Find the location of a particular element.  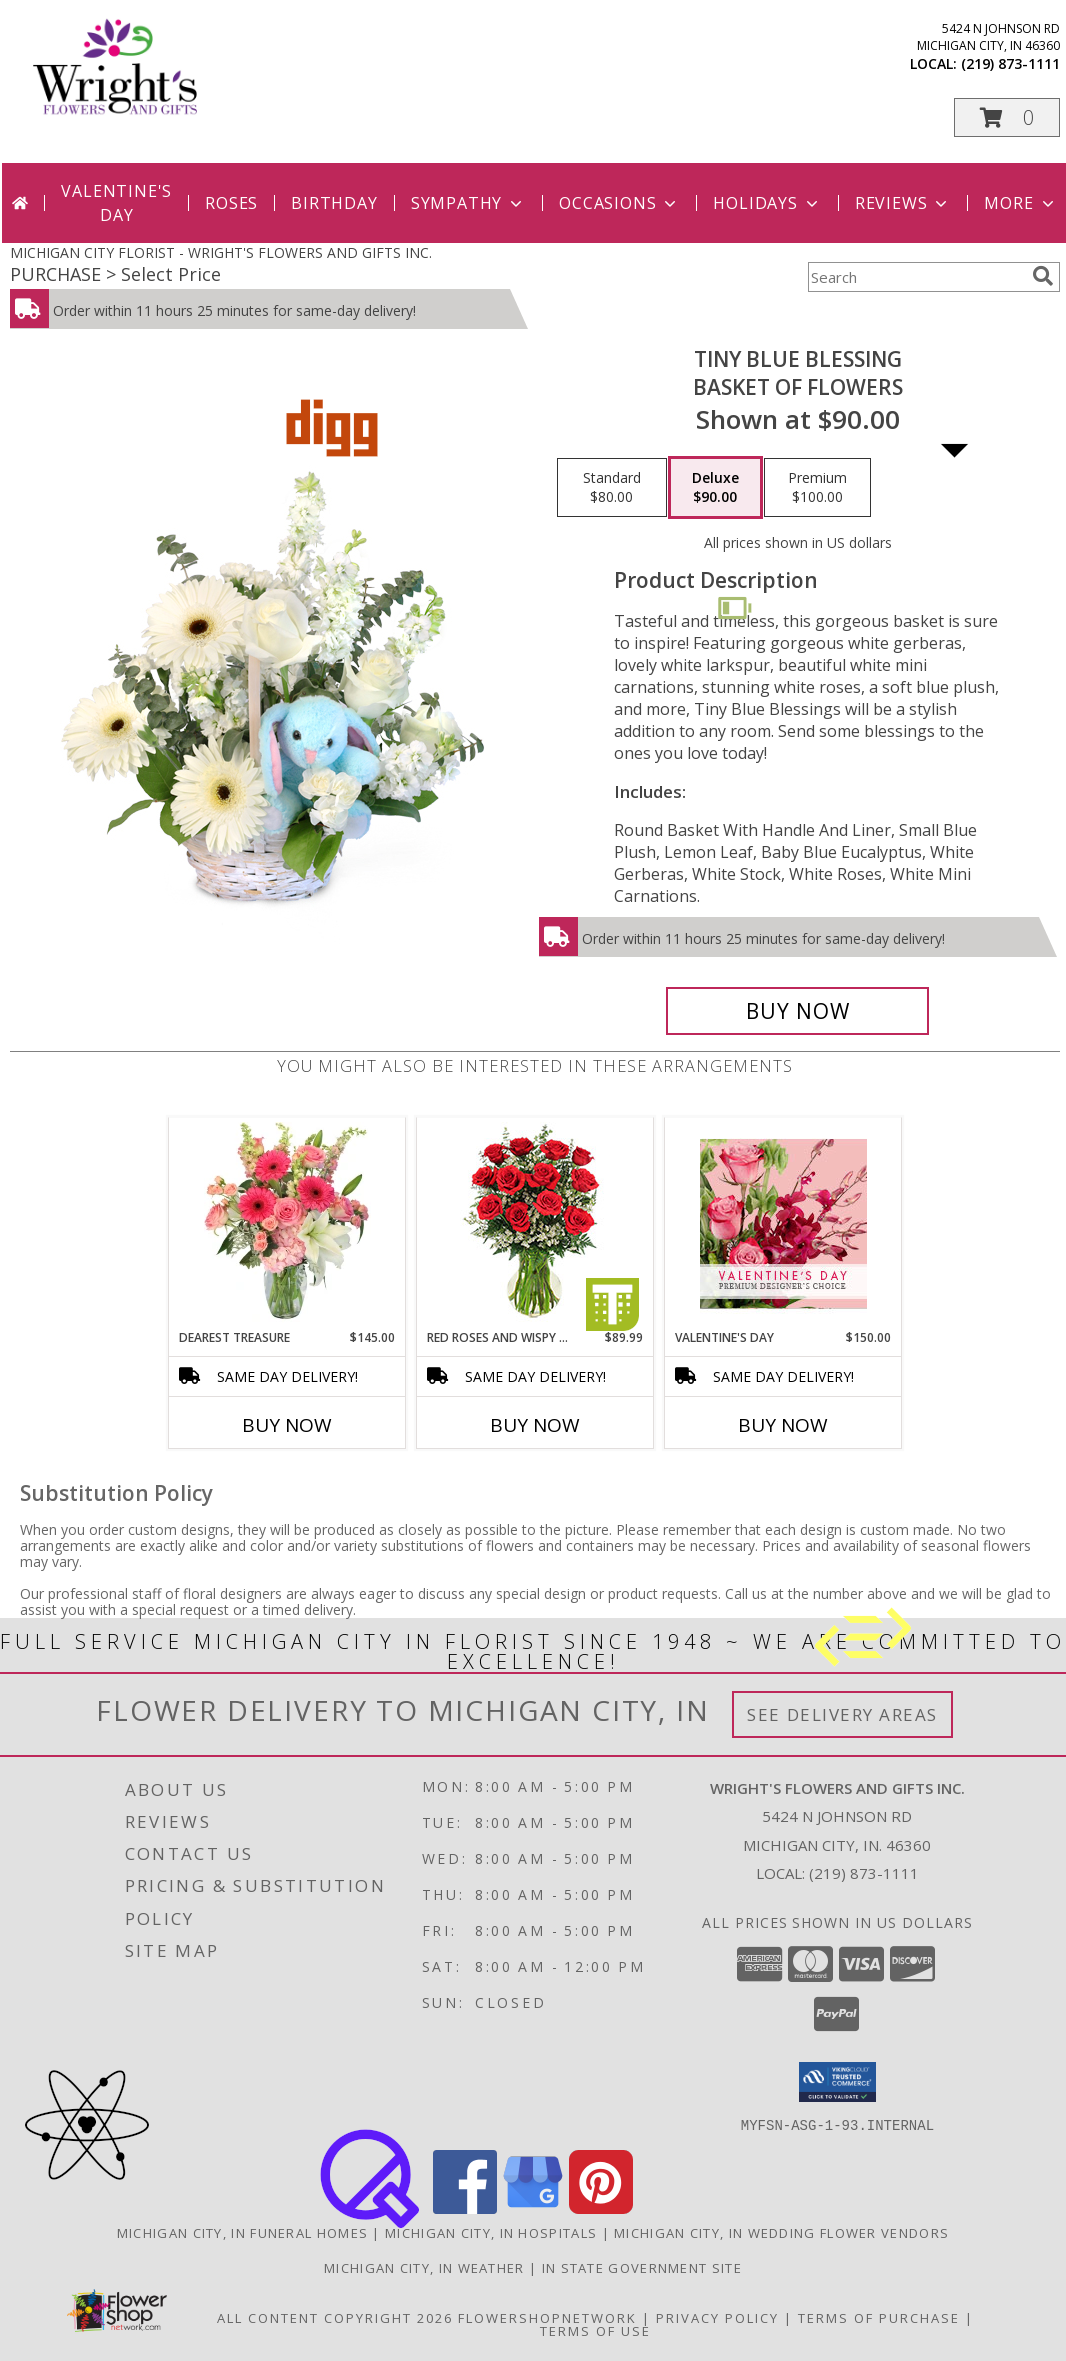

purescript programming language logo is located at coordinates (863, 1637).